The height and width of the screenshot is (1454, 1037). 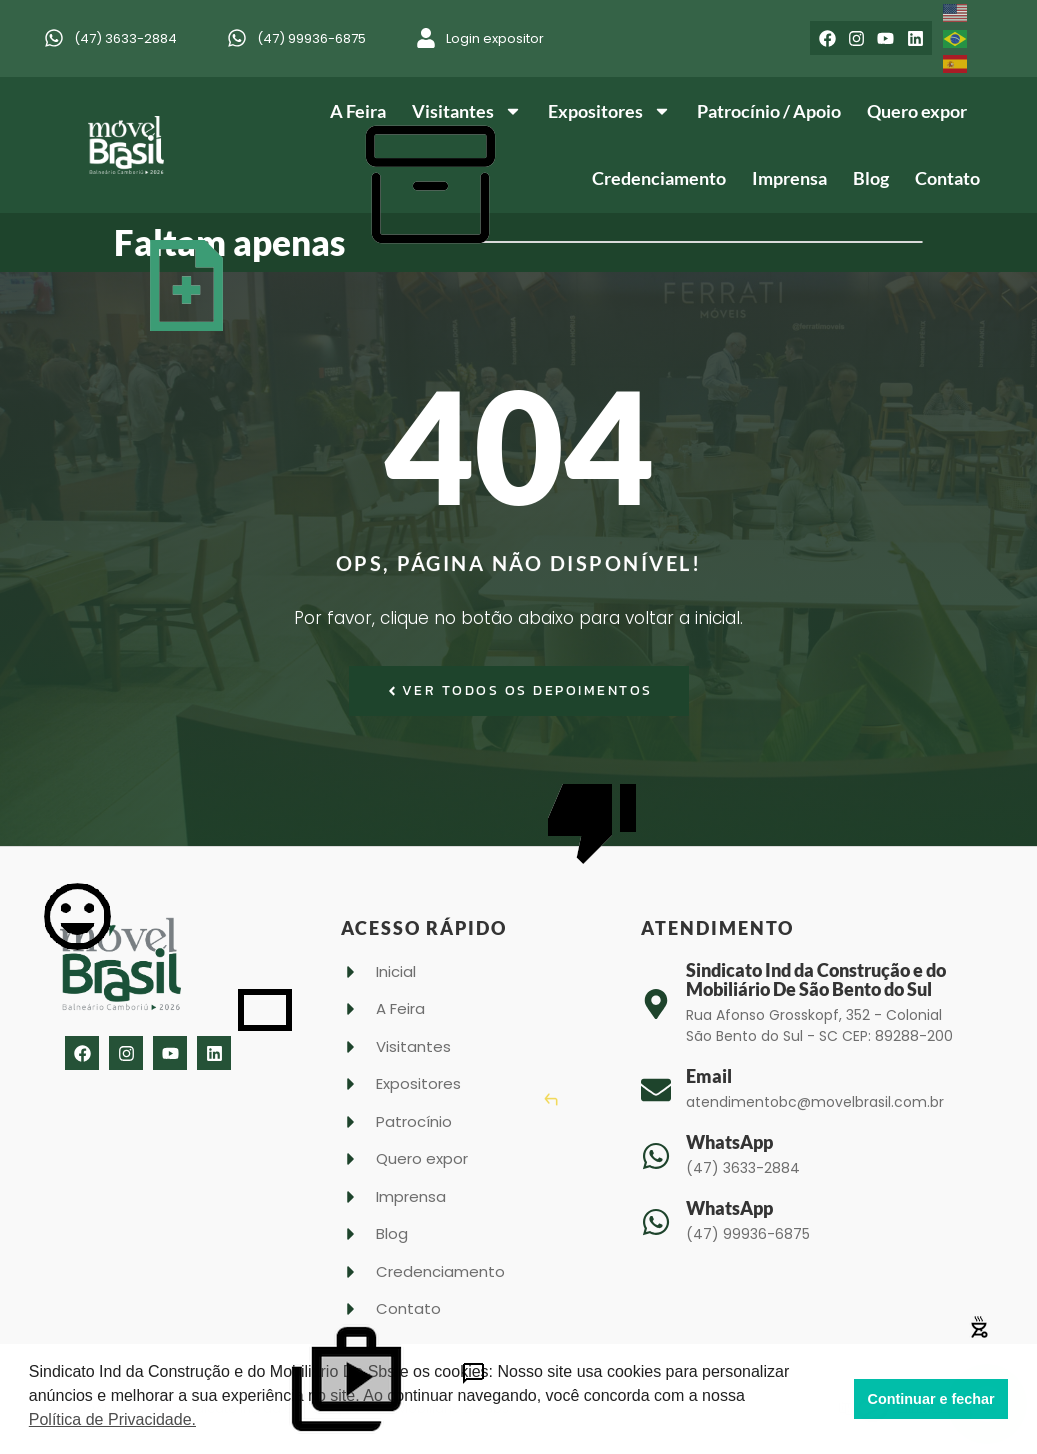 I want to click on view your google play store purchases, so click(x=346, y=1381).